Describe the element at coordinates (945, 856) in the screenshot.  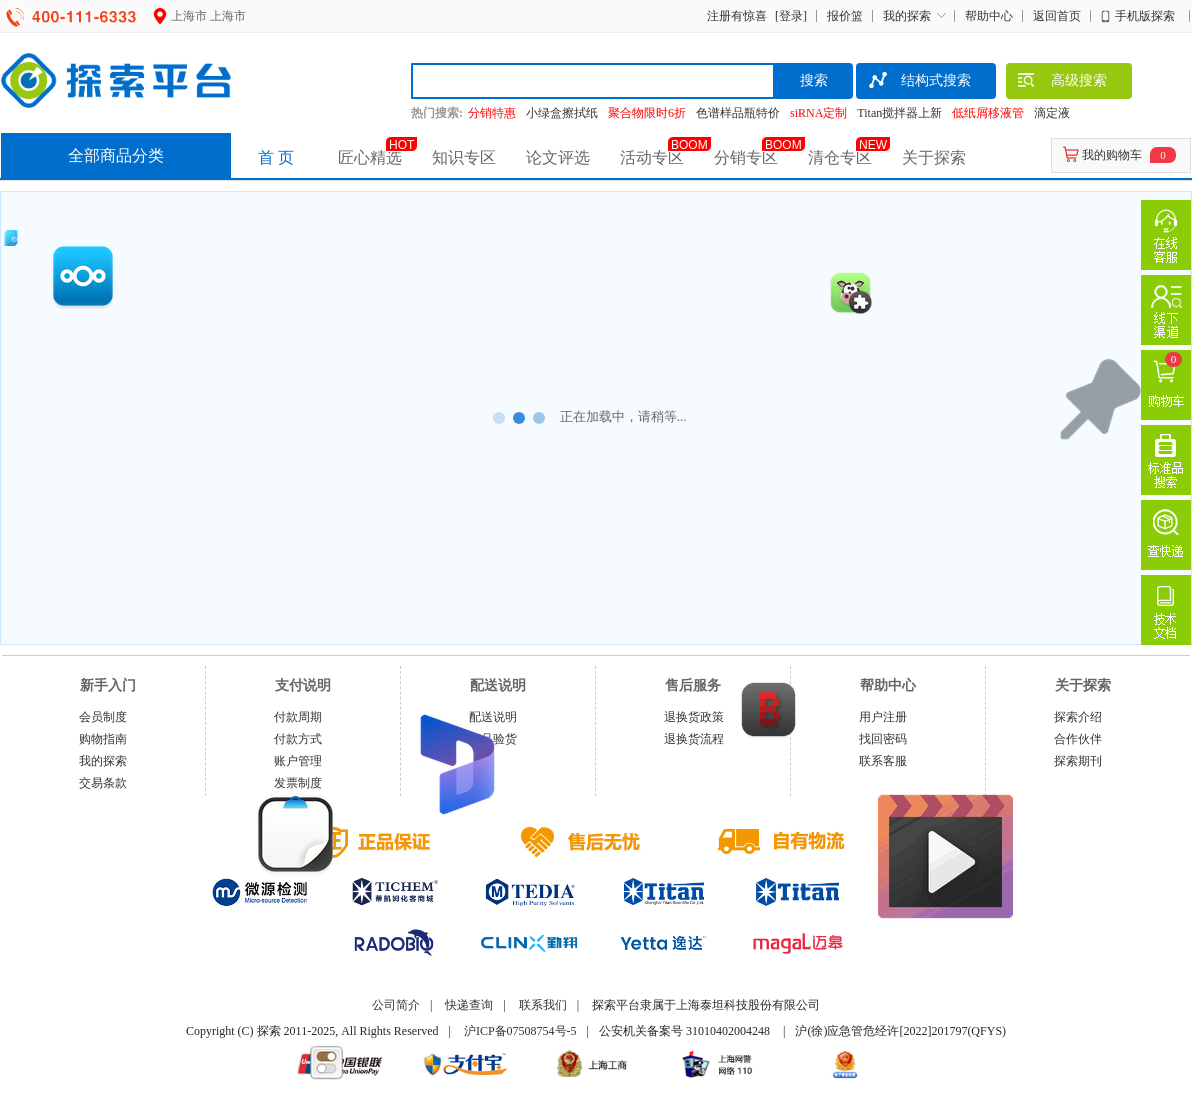
I see `open the tv or video streaming app` at that location.